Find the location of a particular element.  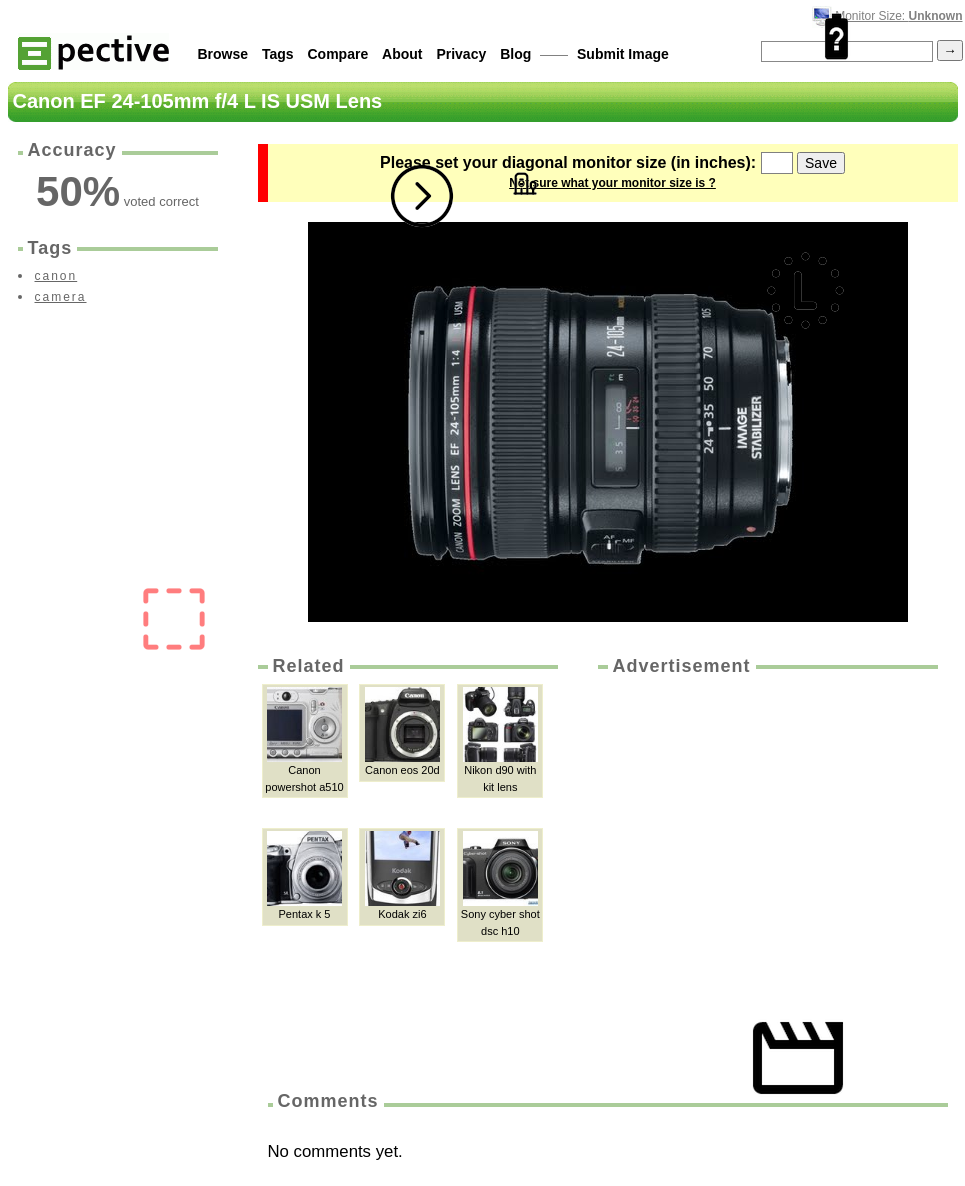

indicates battery status is unknown or cannot be detected is located at coordinates (836, 36).